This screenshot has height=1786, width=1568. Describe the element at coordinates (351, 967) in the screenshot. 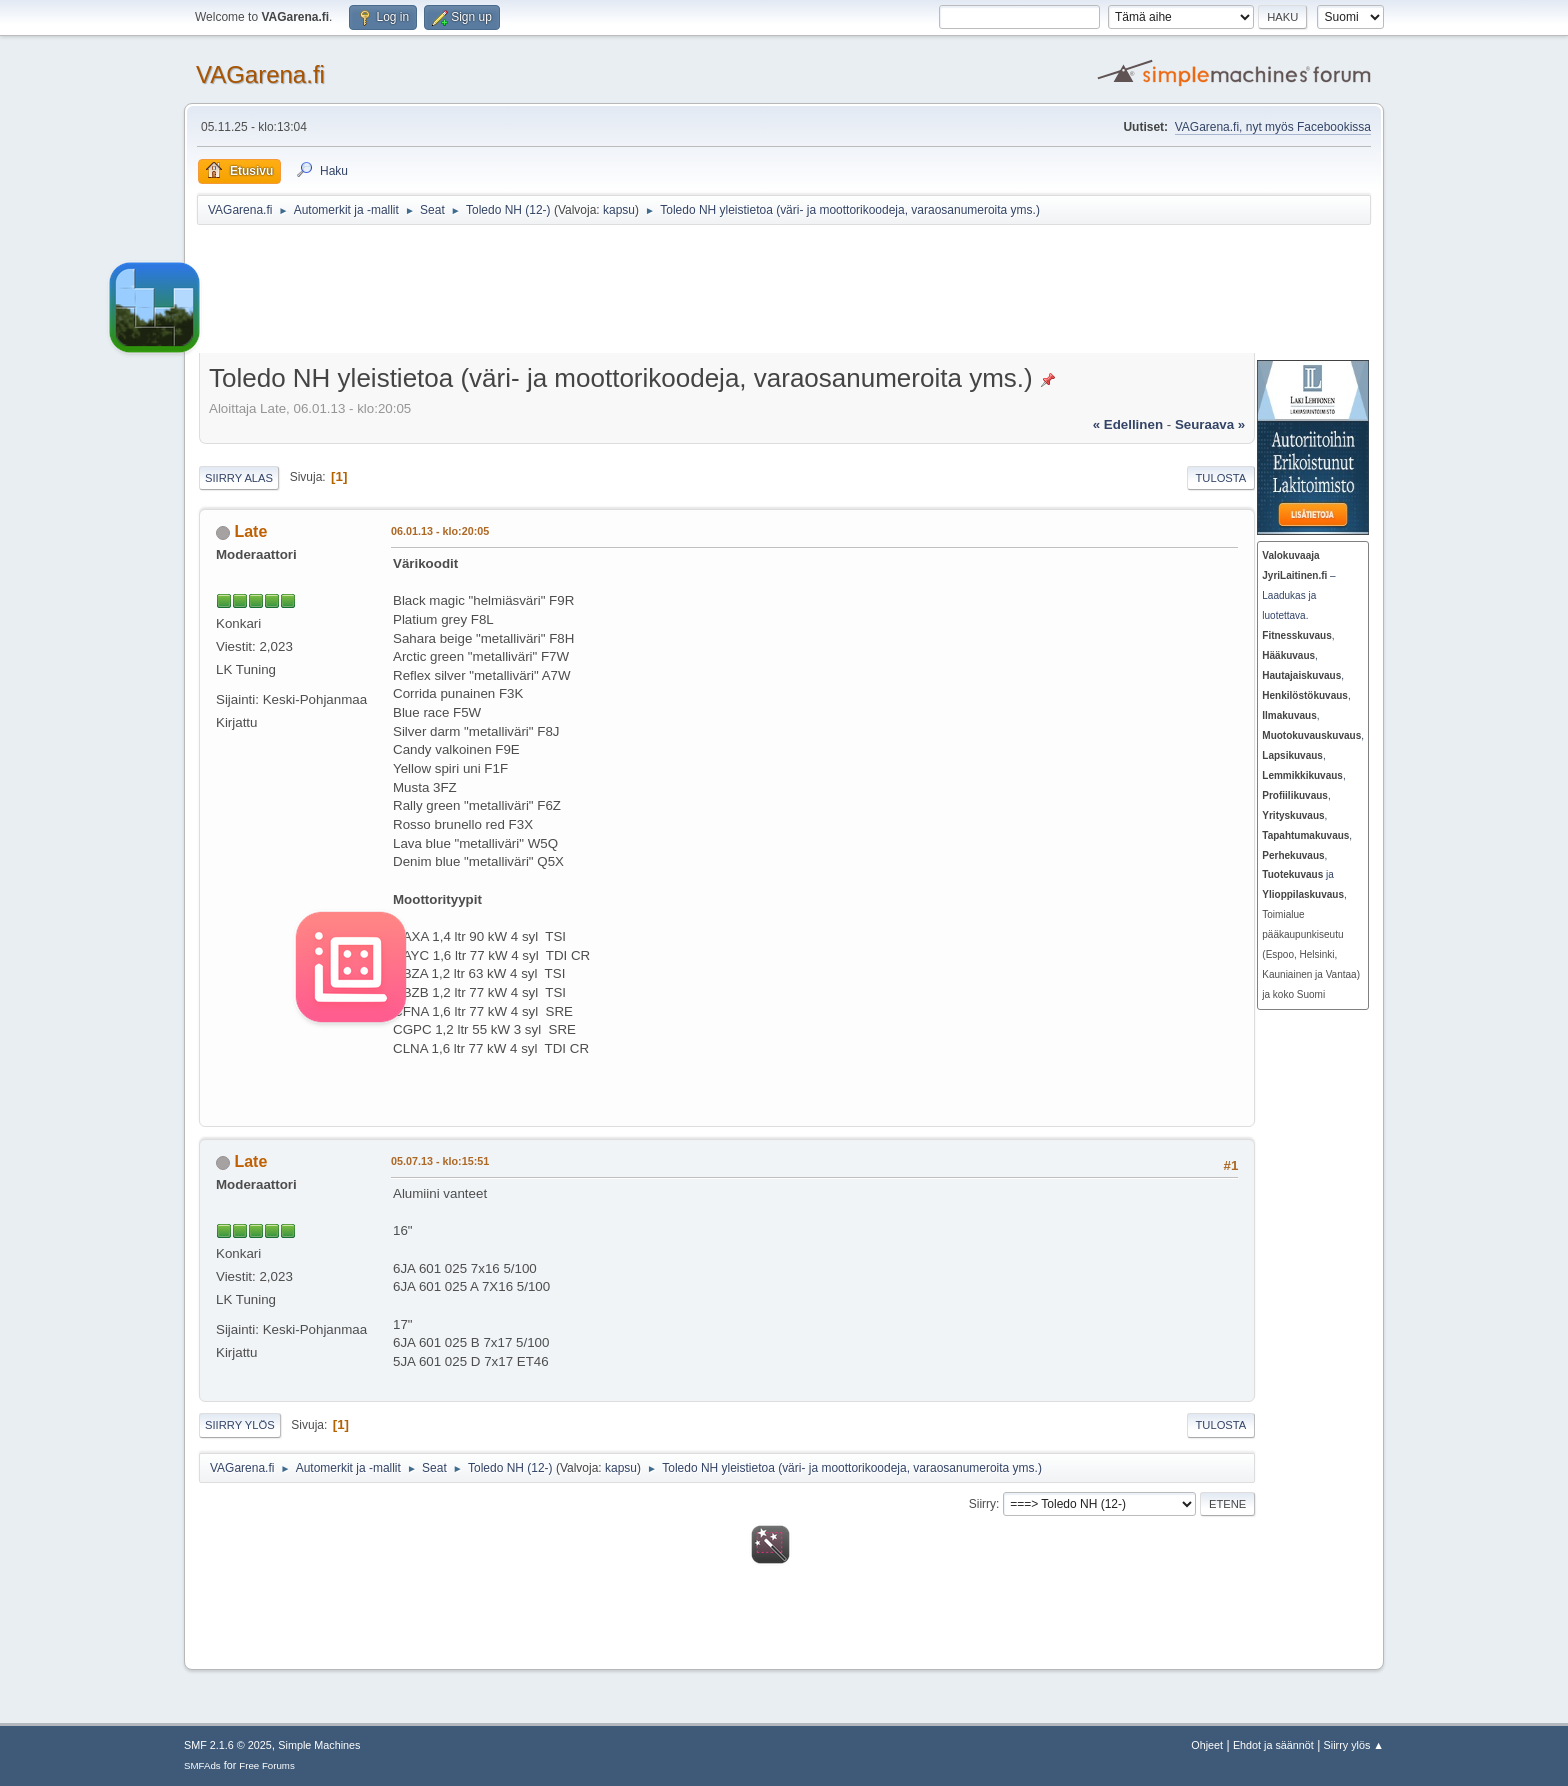

I see `open ludusavi game save backup tool` at that location.